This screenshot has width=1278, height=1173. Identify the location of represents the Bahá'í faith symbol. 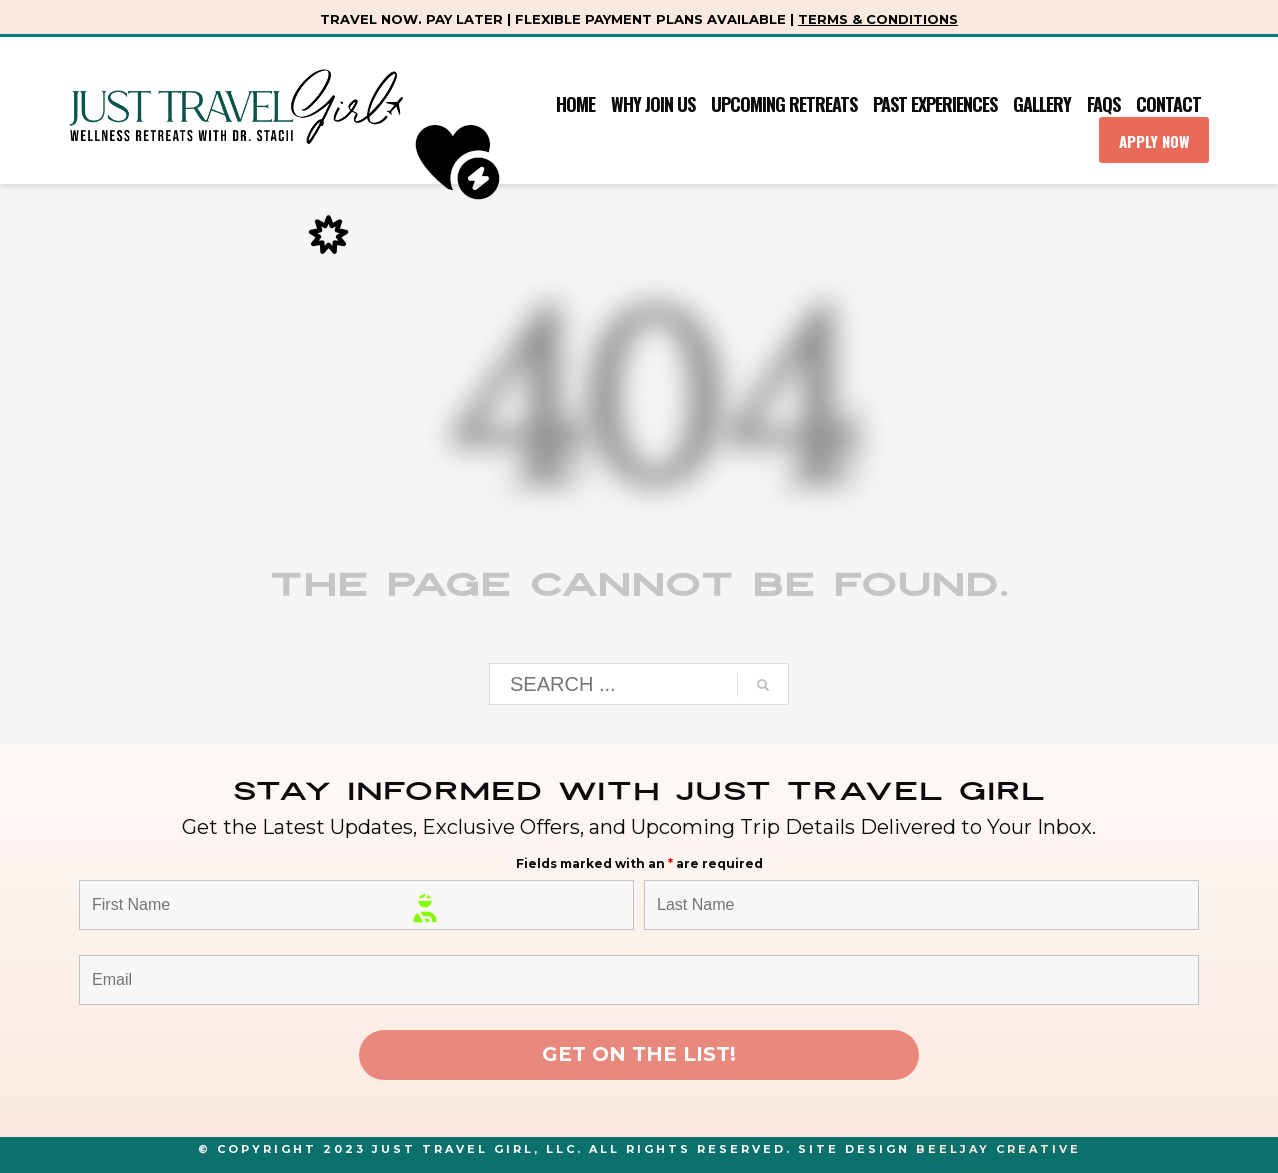
(328, 234).